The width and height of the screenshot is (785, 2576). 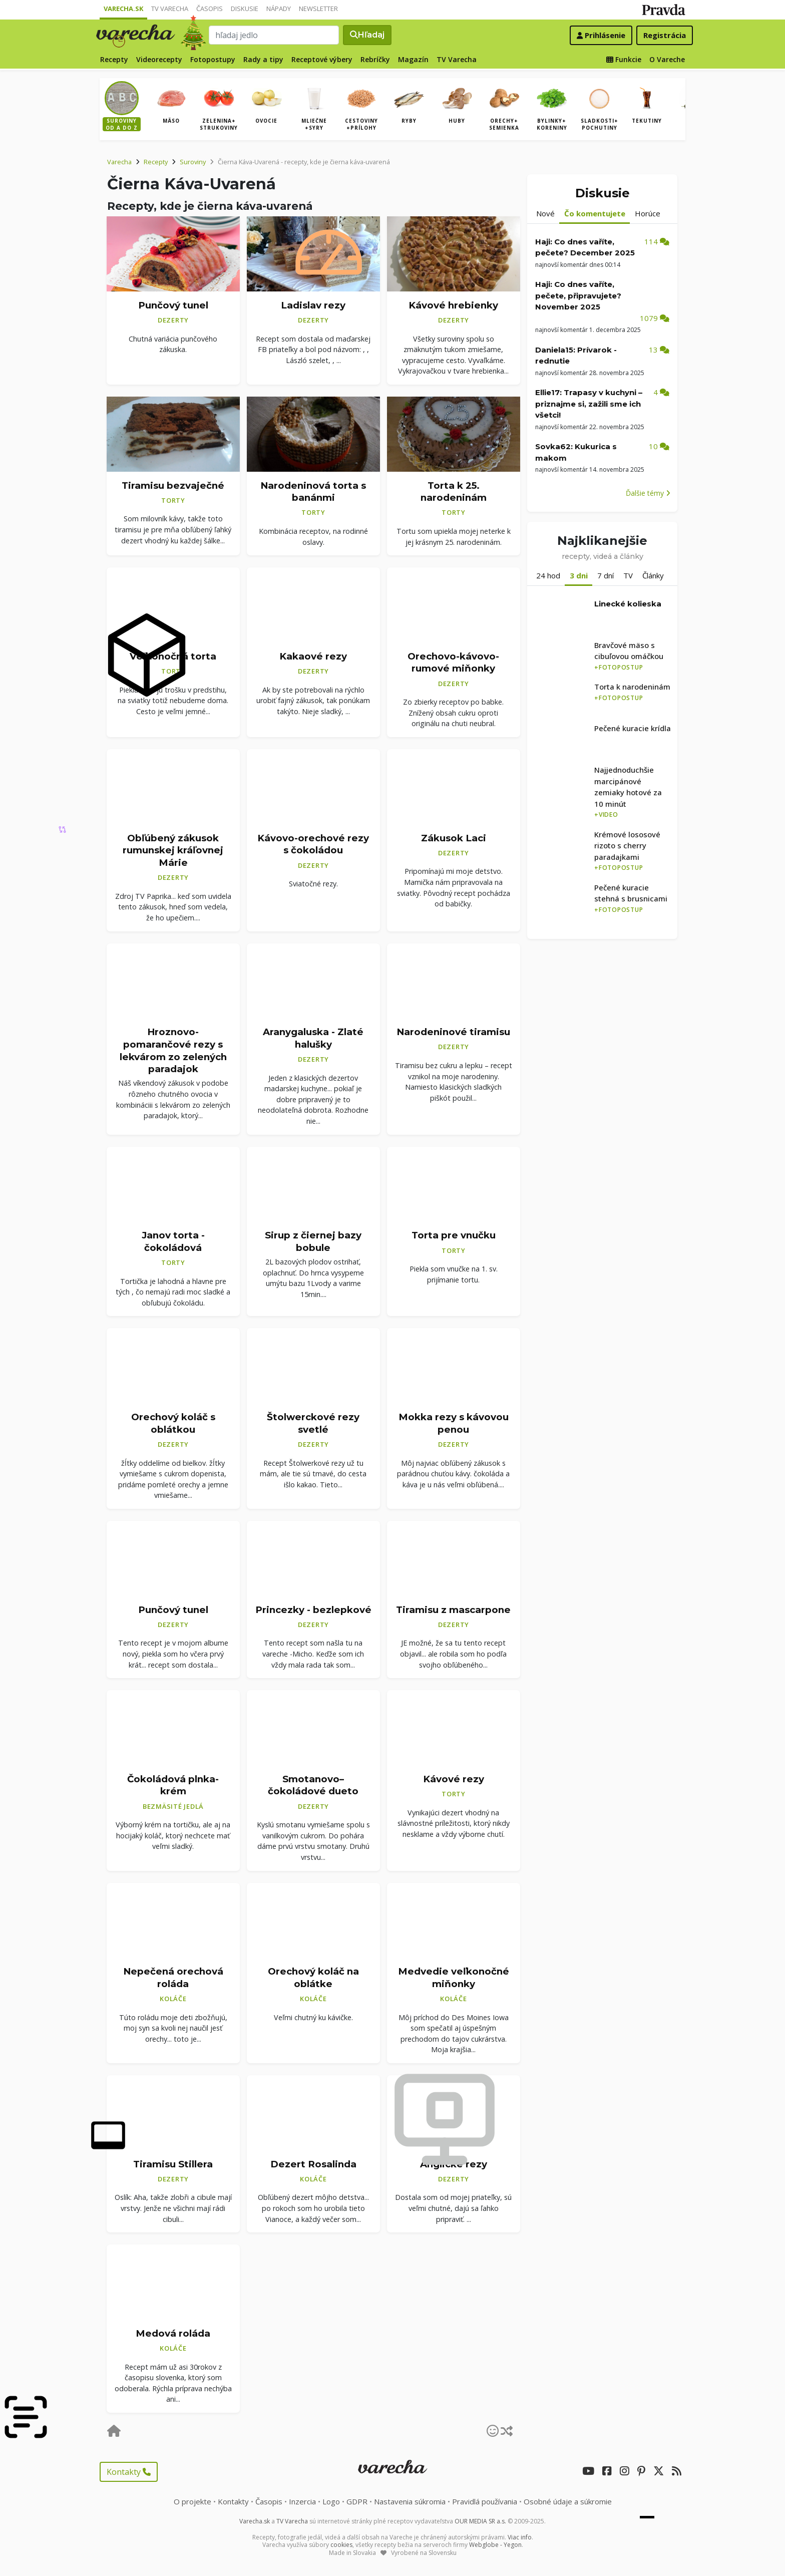 What do you see at coordinates (119, 41) in the screenshot?
I see `view time or clock settings` at bounding box center [119, 41].